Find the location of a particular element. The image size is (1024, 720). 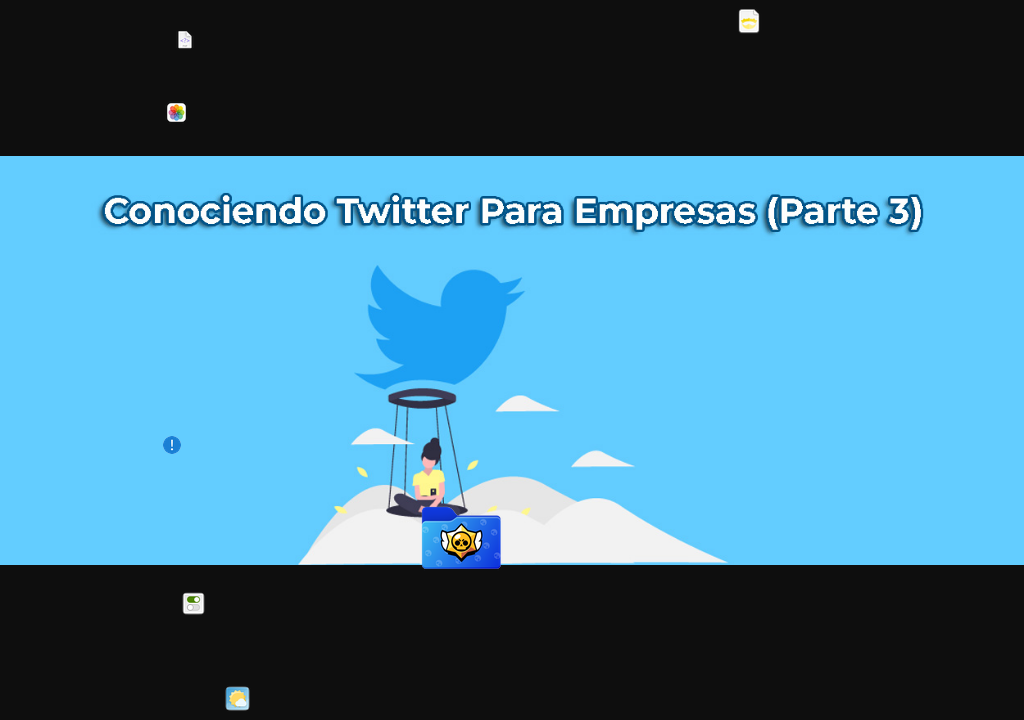

nim programming language source file is located at coordinates (749, 21).